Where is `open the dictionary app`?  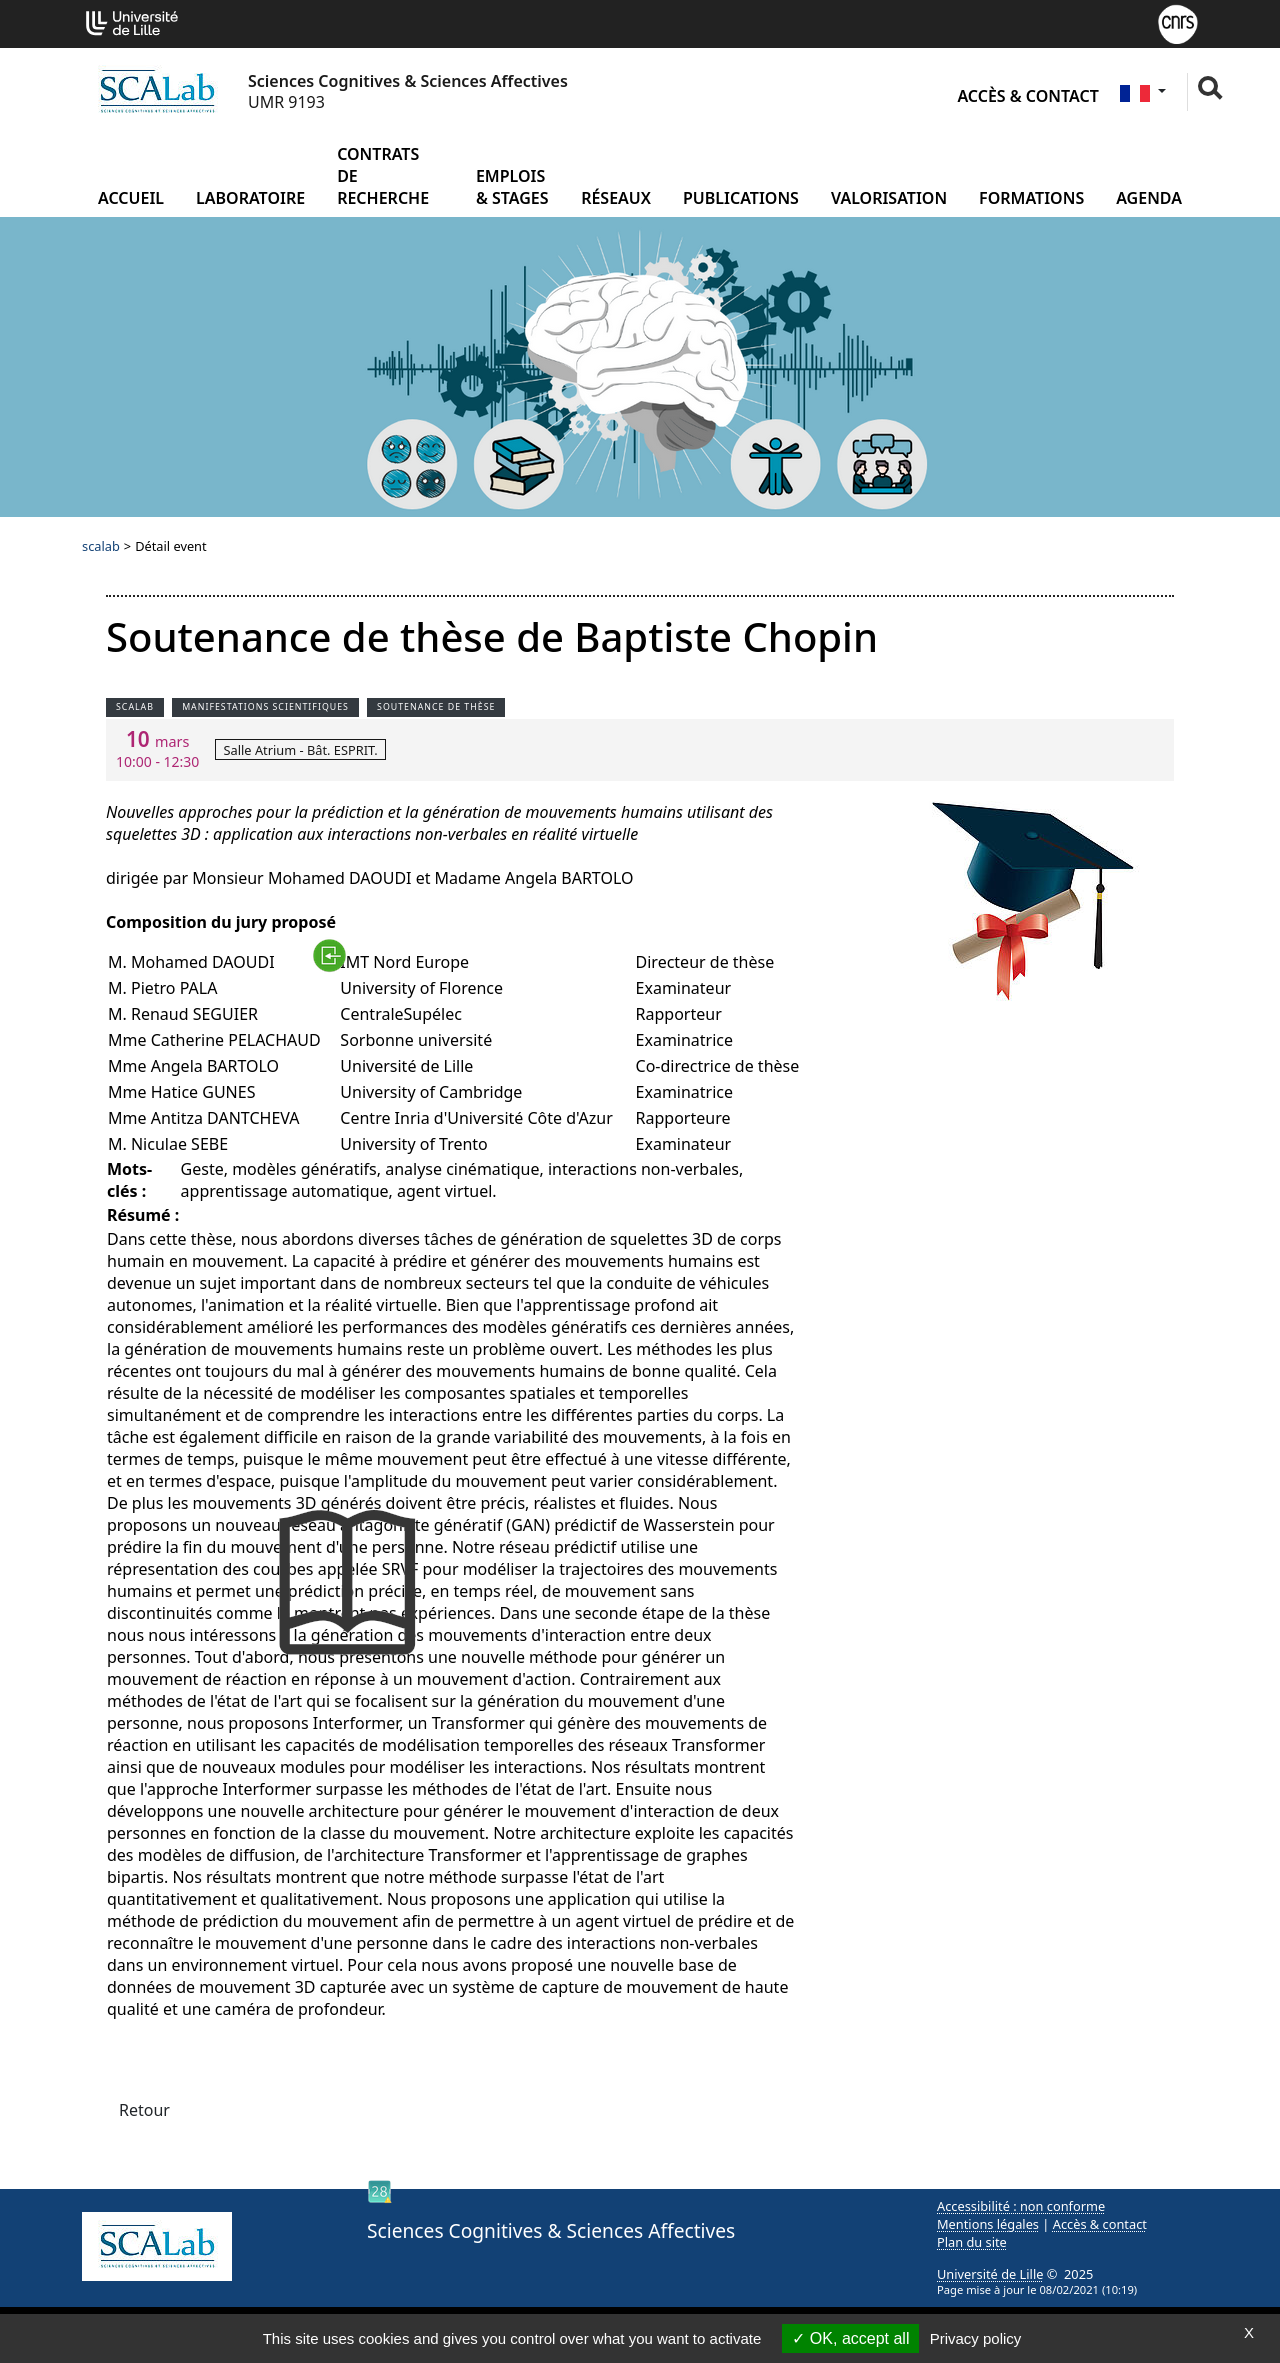
open the dictionary app is located at coordinates (352, 1581).